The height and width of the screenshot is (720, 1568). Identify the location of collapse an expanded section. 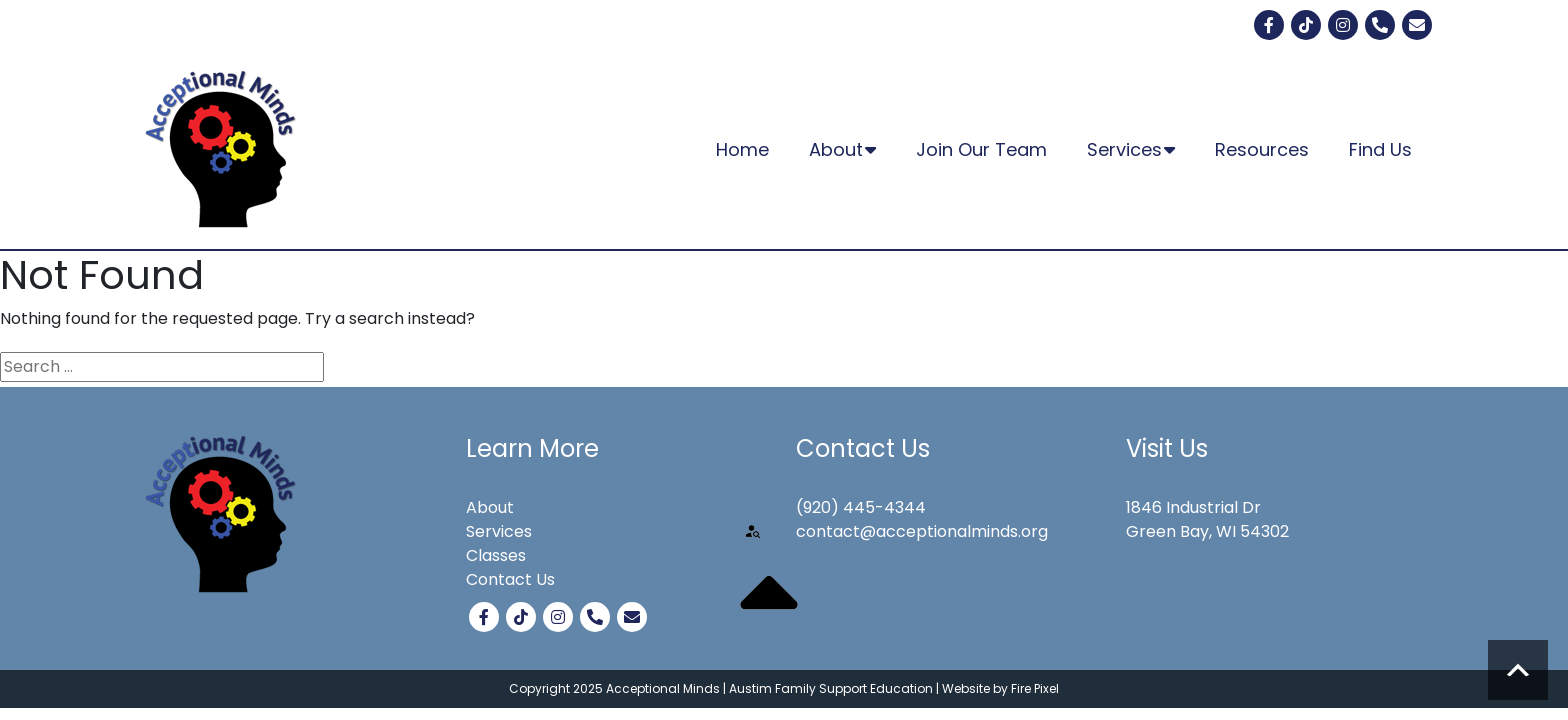
(769, 595).